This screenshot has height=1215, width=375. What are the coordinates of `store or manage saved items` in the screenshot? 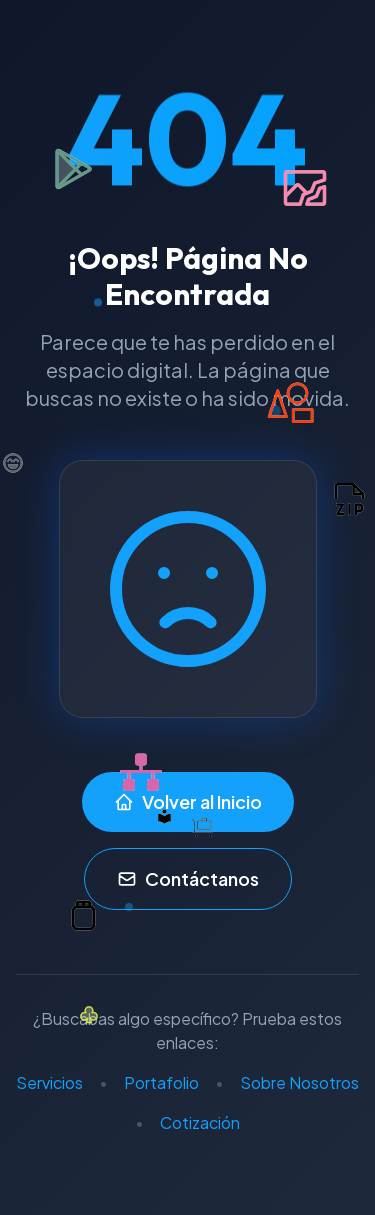 It's located at (83, 915).